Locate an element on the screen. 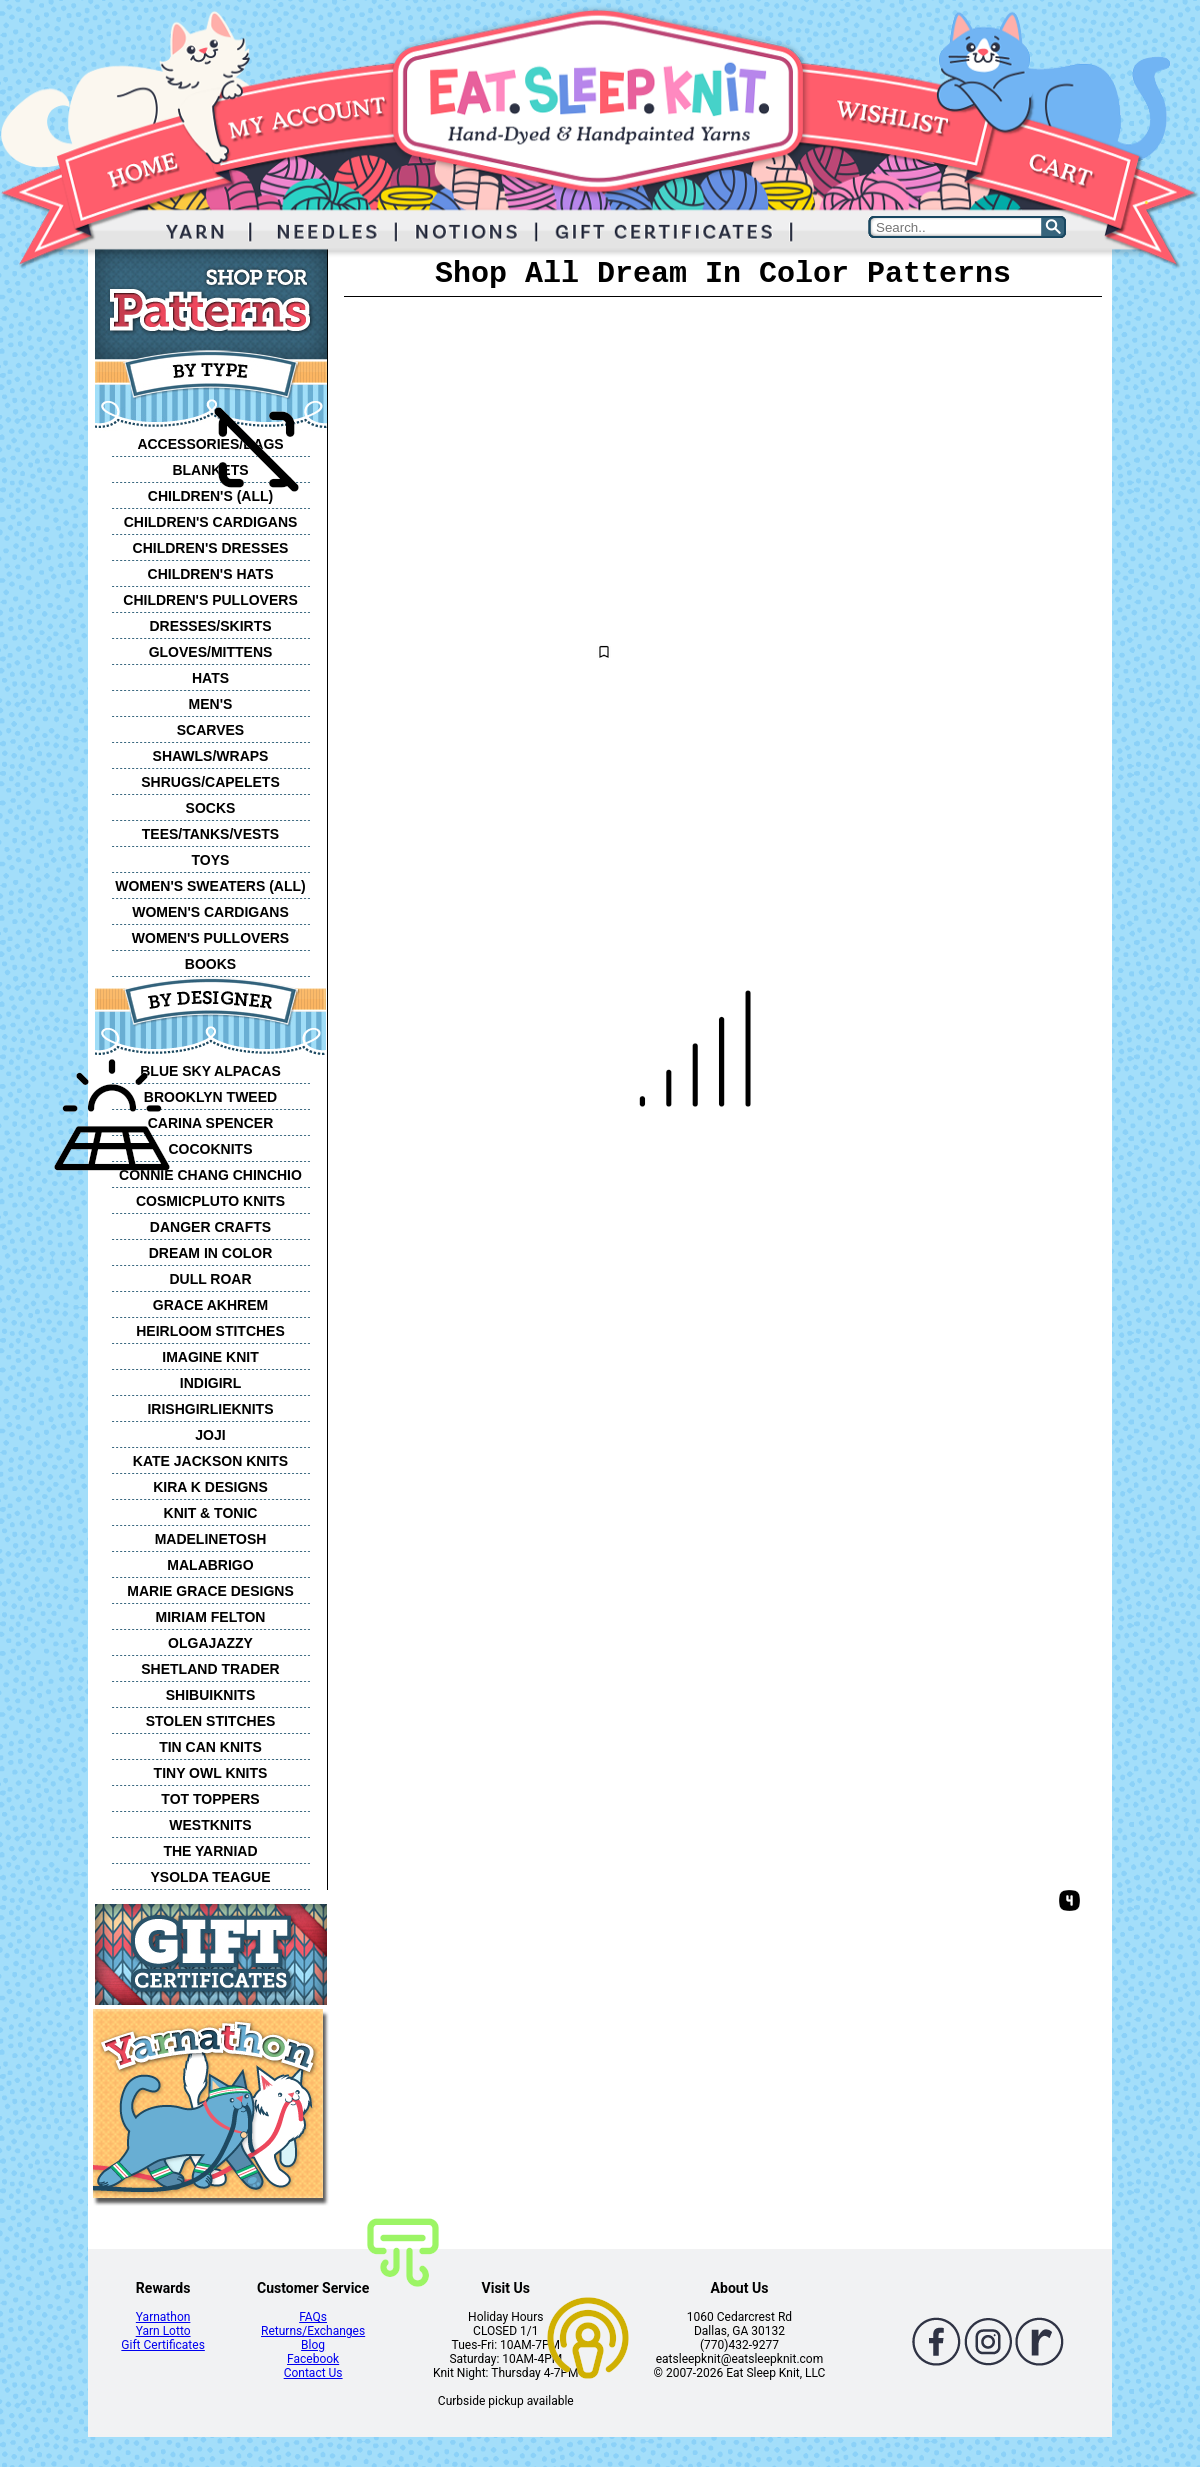  adjust air conditioning or ventilation settings is located at coordinates (403, 2251).